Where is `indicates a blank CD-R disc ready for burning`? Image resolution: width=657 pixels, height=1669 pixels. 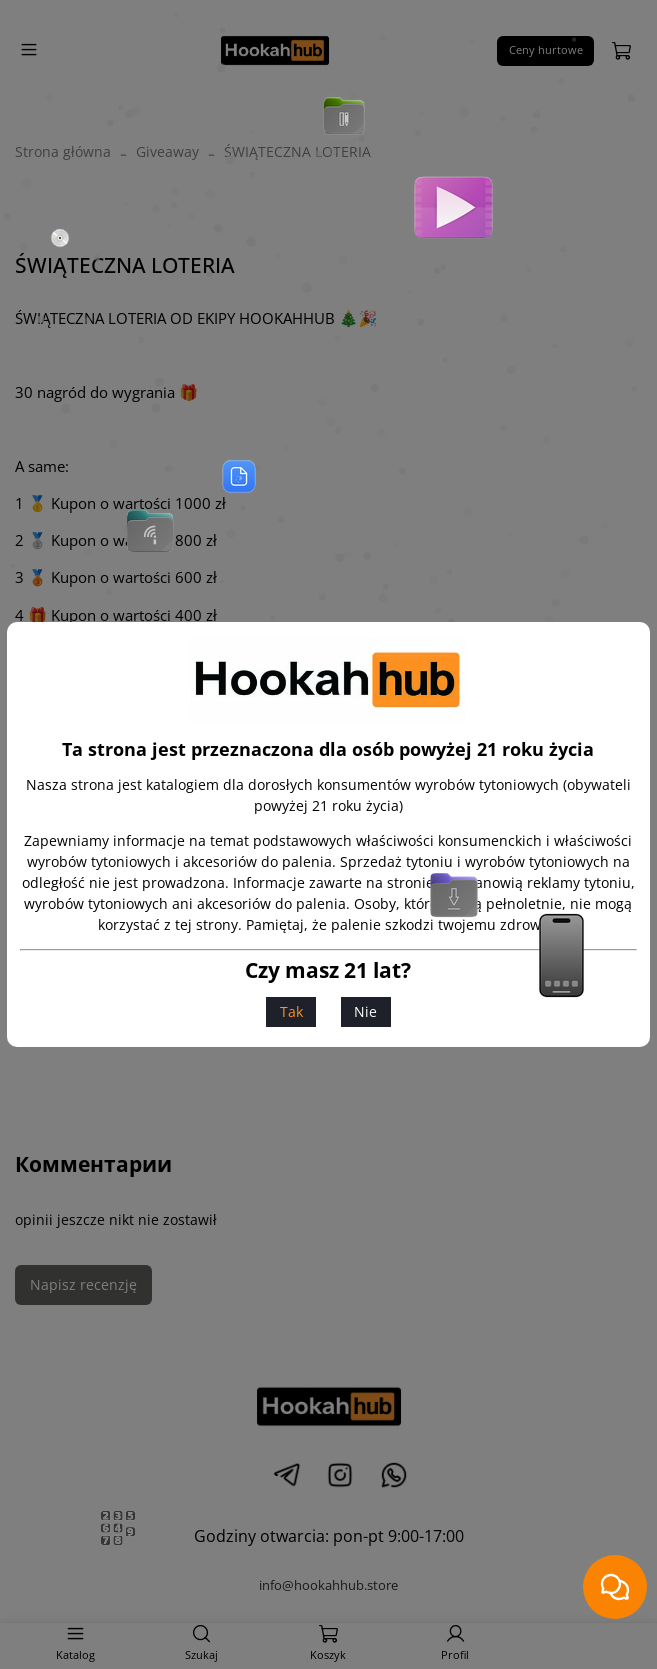 indicates a blank CD-R disc ready for burning is located at coordinates (60, 238).